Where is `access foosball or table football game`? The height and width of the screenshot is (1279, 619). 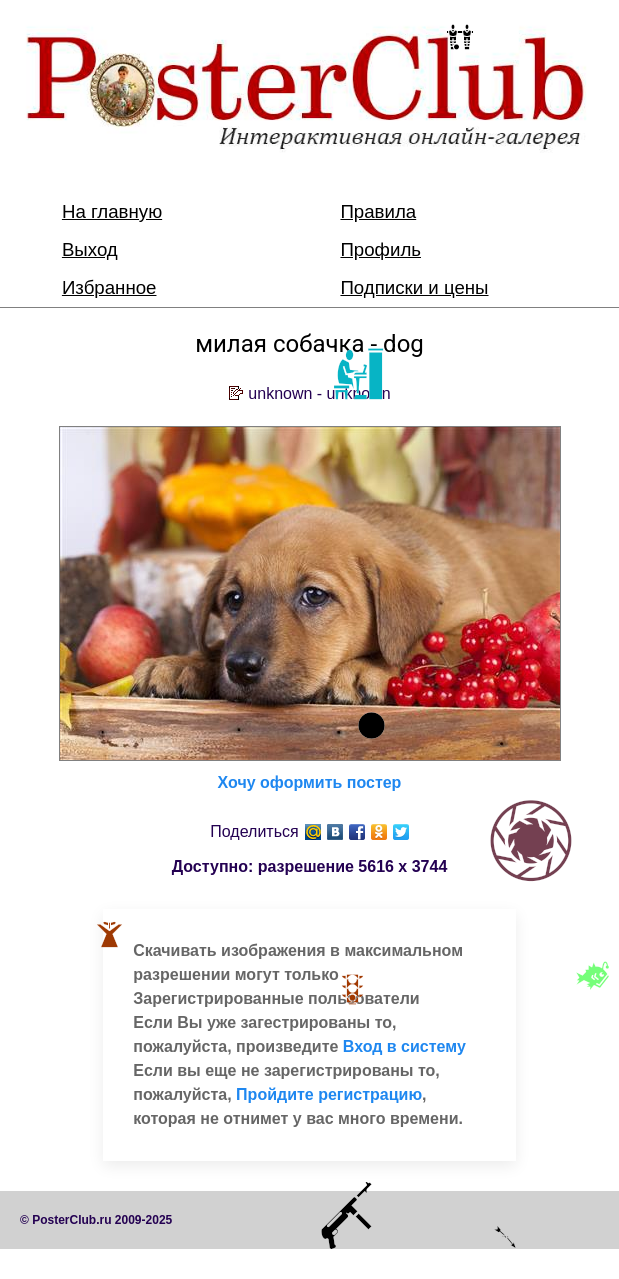
access foosball or table football game is located at coordinates (460, 37).